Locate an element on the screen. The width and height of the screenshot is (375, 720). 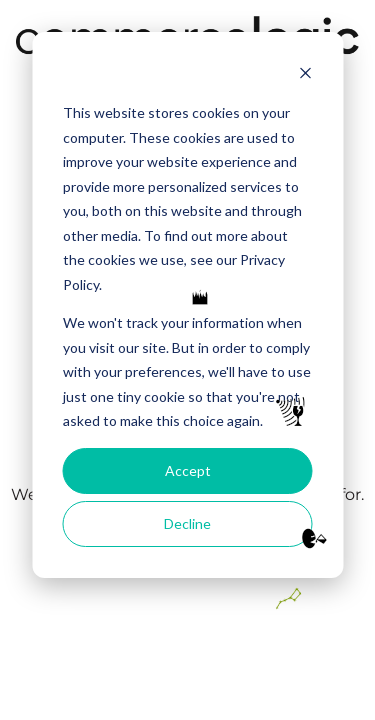
indicates drinking or beverage consumption in gameplay is located at coordinates (314, 538).